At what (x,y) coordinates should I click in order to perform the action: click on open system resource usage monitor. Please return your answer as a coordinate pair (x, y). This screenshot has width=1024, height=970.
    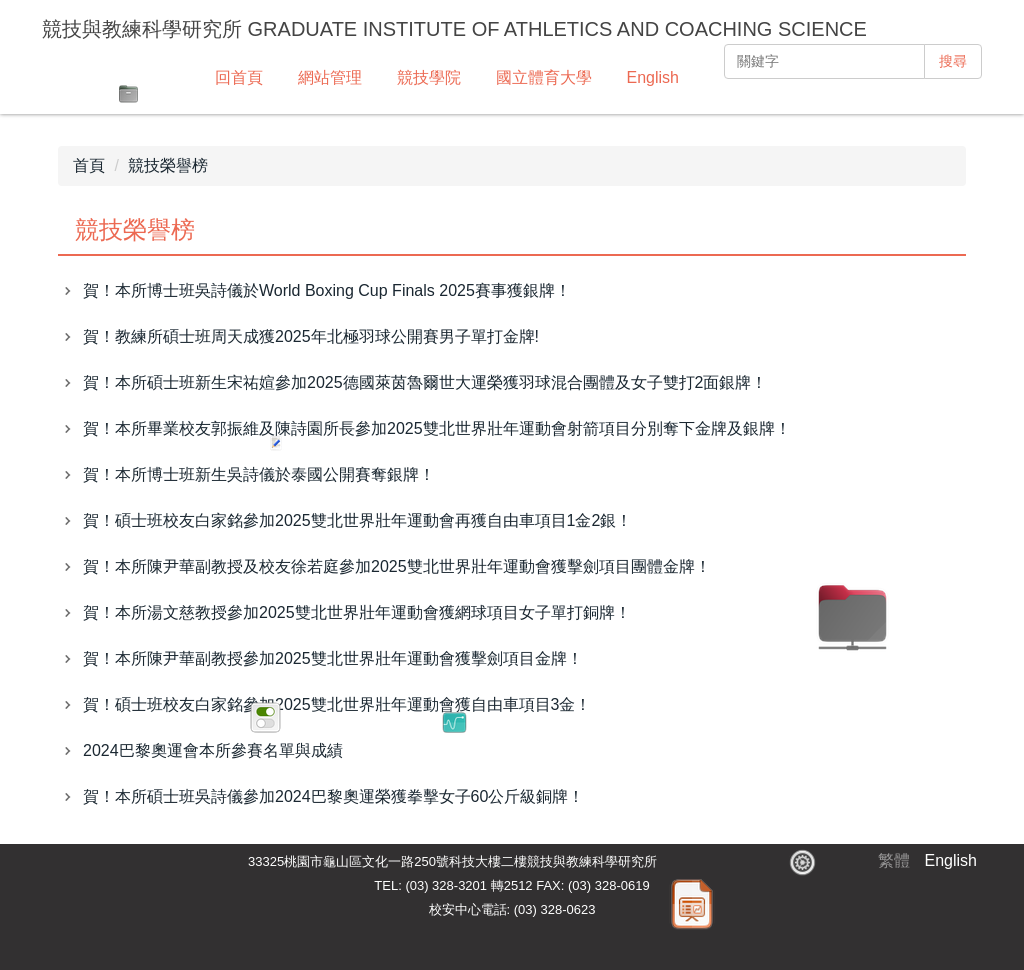
    Looking at the image, I should click on (454, 722).